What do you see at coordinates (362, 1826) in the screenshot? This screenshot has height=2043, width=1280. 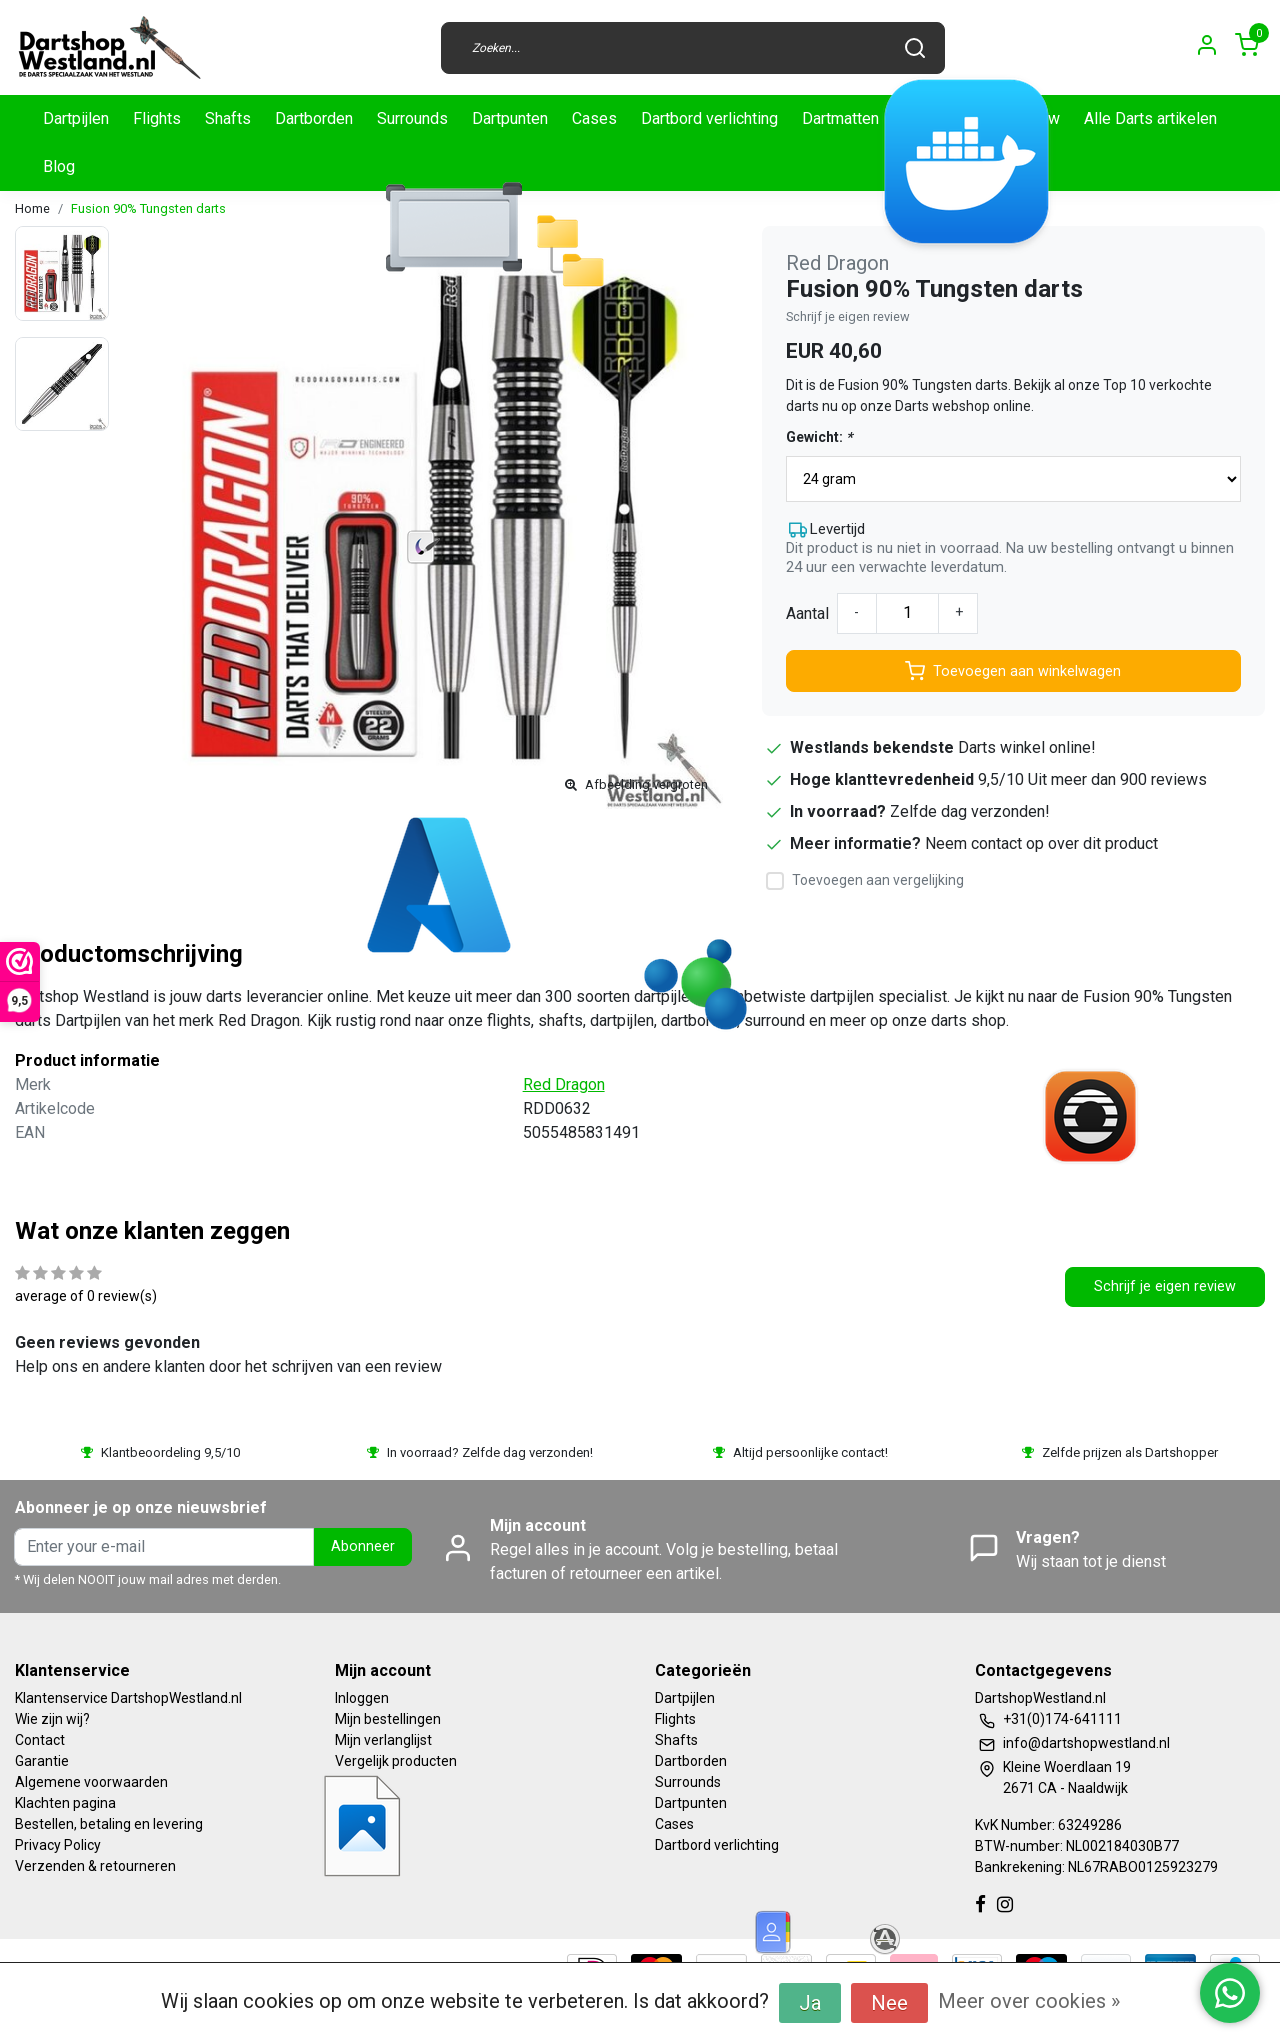 I see `open an image file` at bounding box center [362, 1826].